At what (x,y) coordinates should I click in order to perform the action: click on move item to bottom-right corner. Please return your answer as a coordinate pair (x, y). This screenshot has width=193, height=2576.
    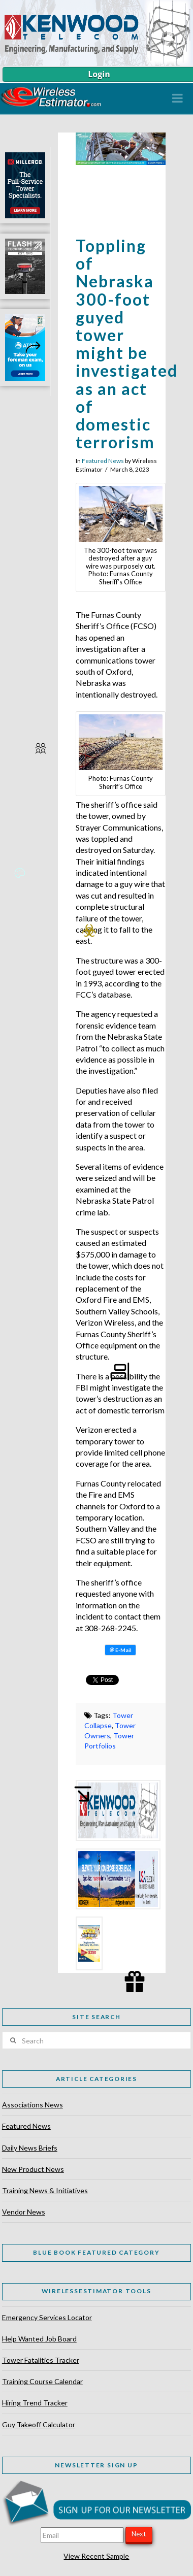
    Looking at the image, I should click on (83, 1795).